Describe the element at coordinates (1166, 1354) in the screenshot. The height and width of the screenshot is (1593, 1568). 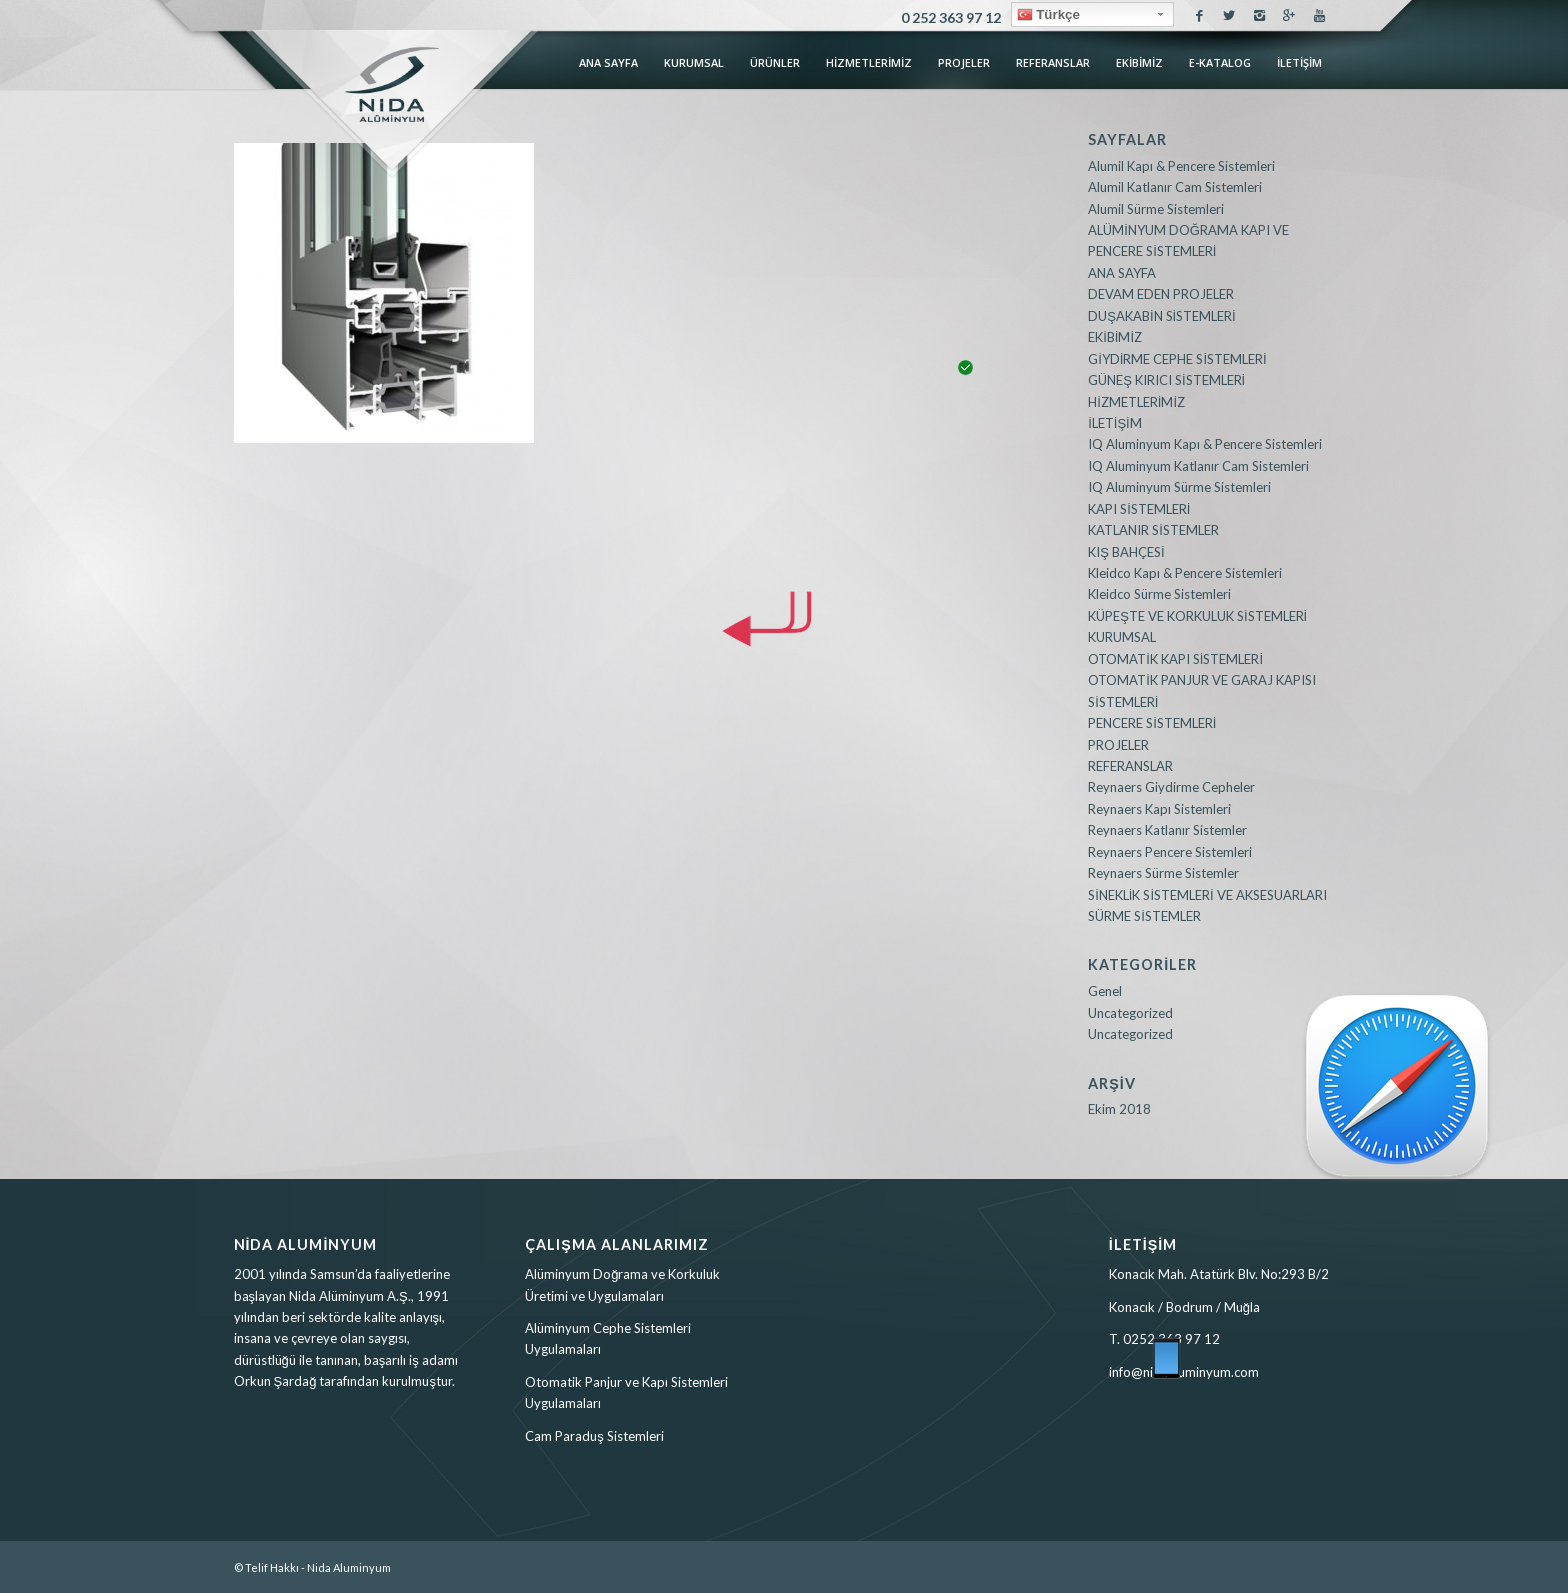
I see `indicates a connected iPad mini device` at that location.